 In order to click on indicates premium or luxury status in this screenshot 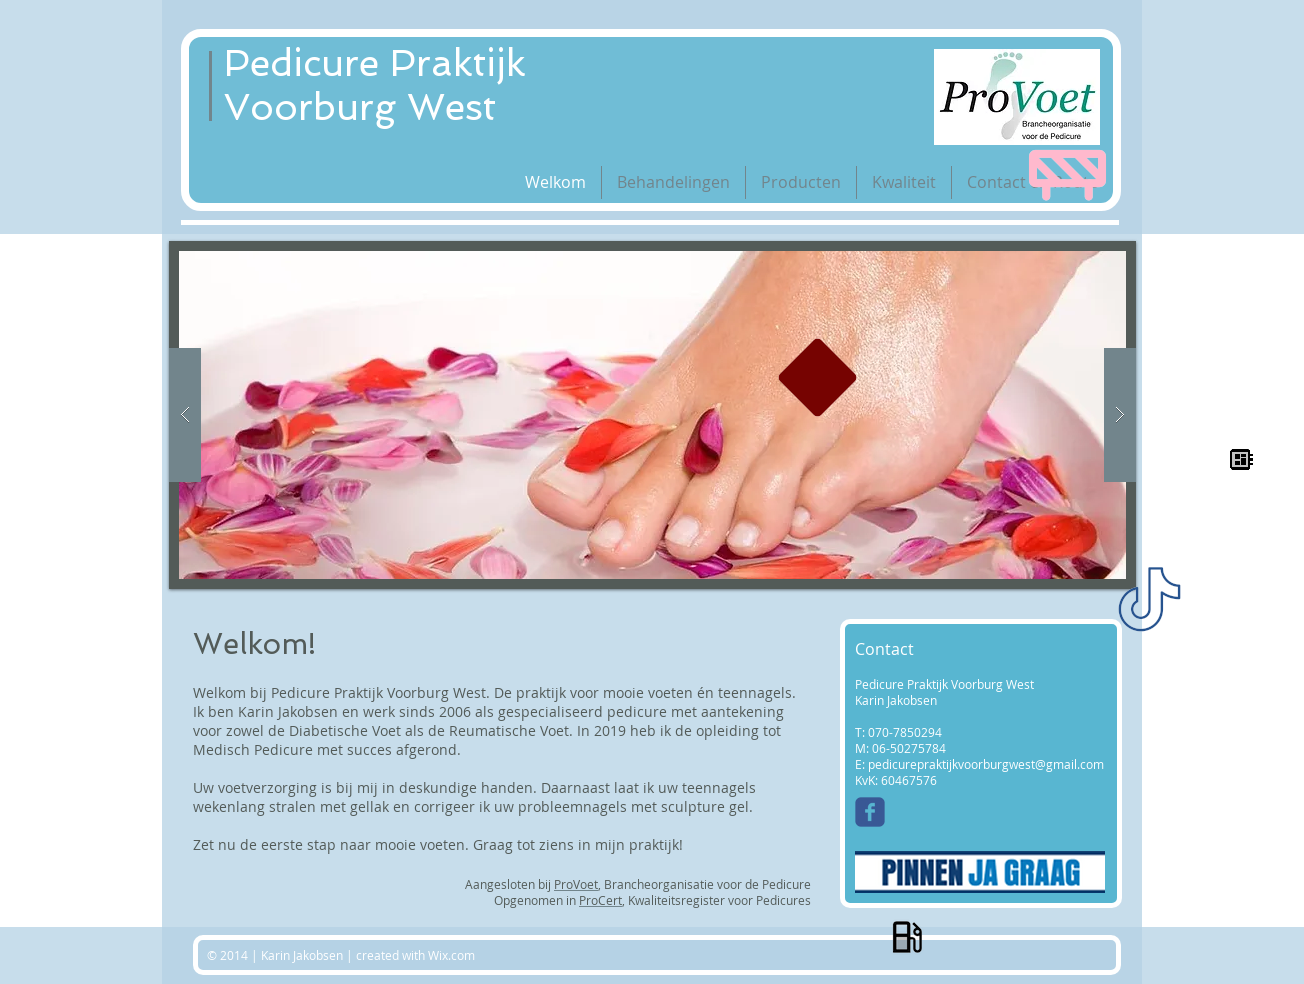, I will do `click(817, 377)`.